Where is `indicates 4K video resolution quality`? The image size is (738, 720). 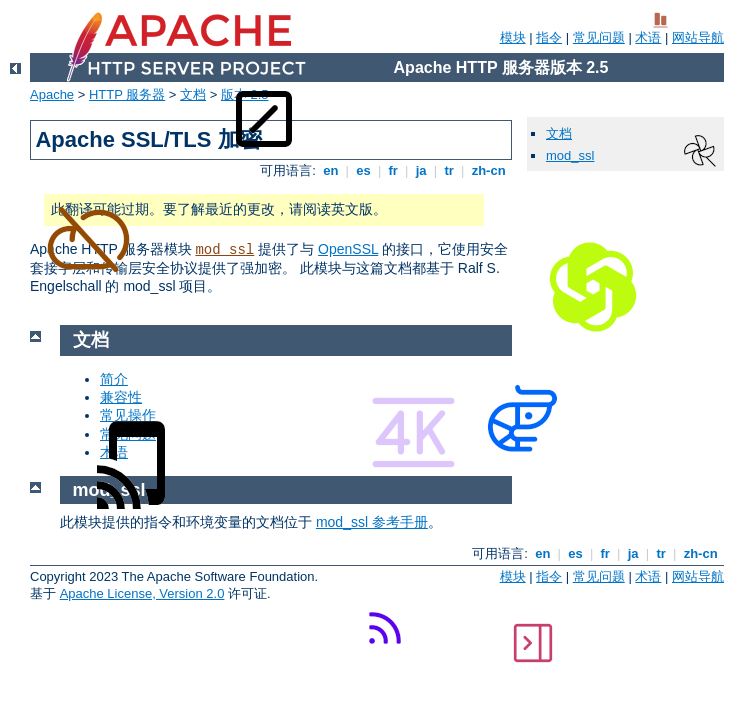
indicates 4K video resolution quality is located at coordinates (413, 432).